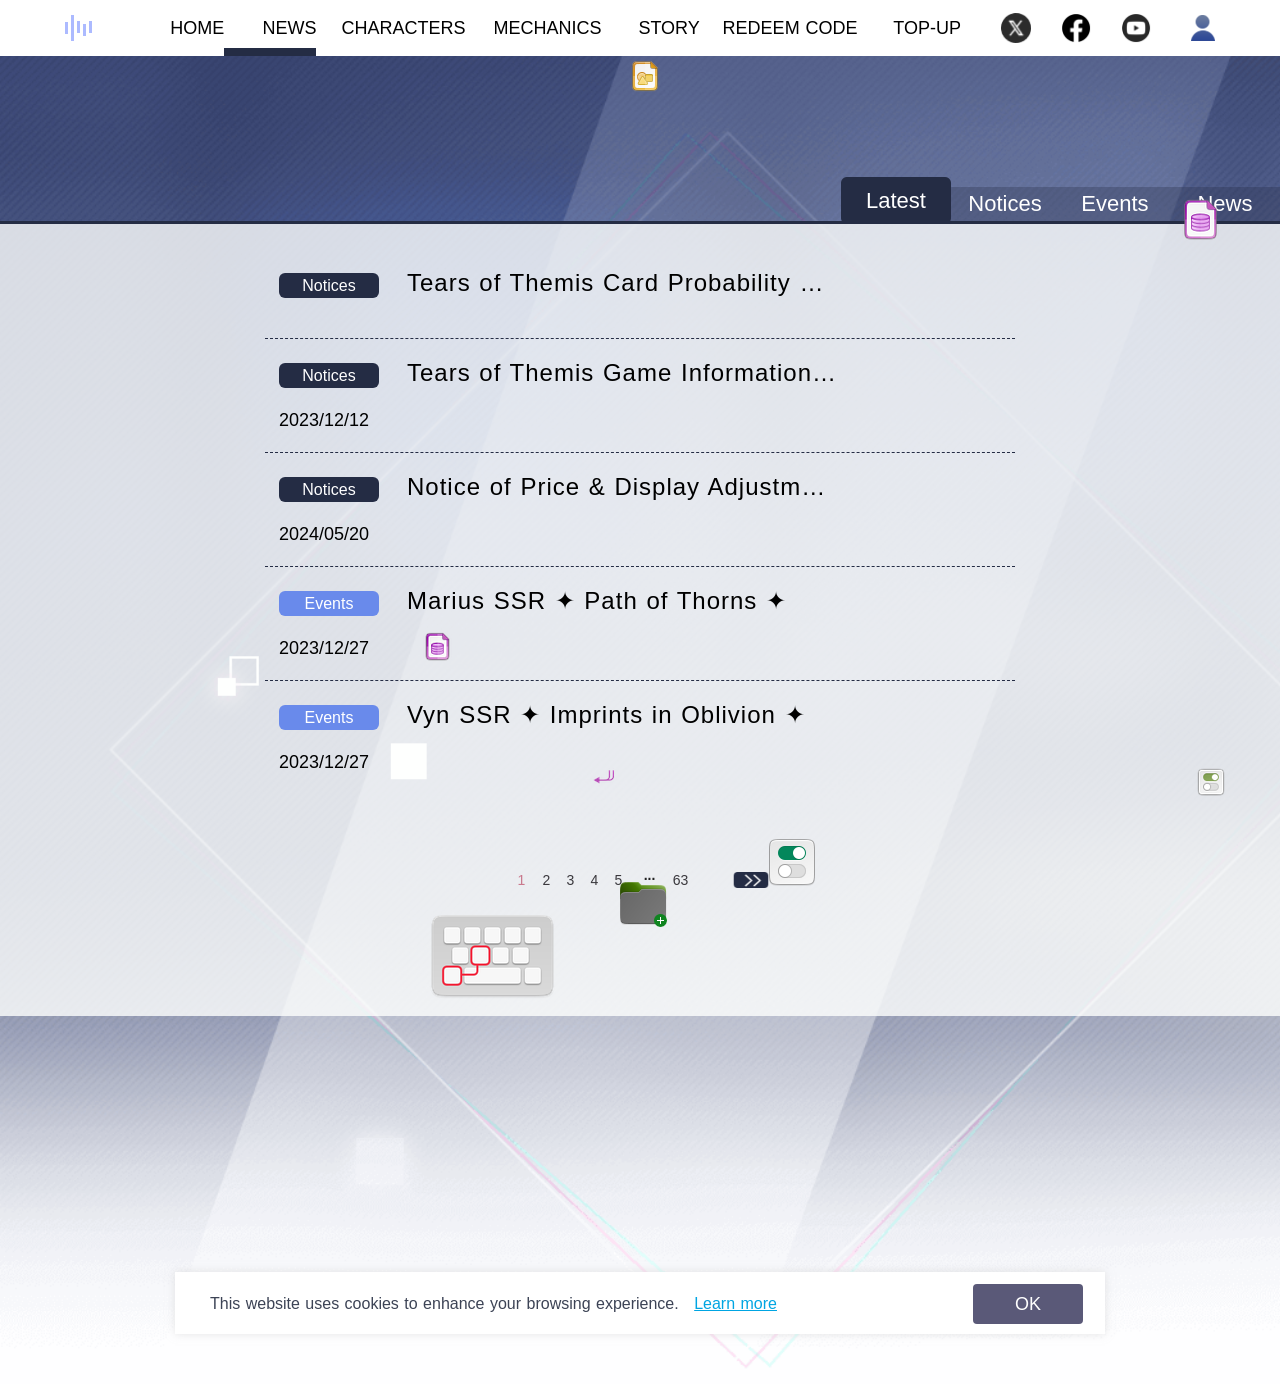  I want to click on open desktop settings and preferences, so click(792, 862).